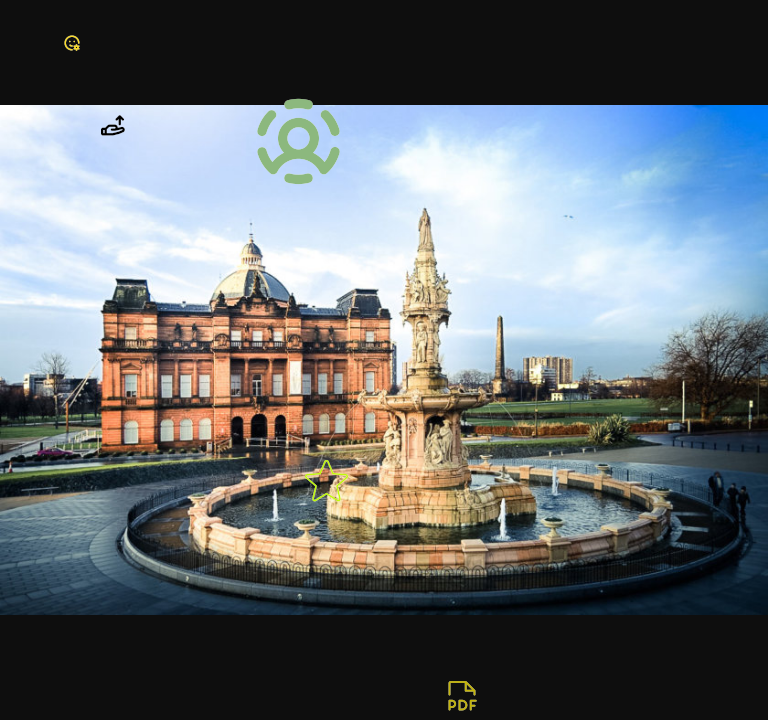  Describe the element at coordinates (113, 126) in the screenshot. I see `upload or send from your device` at that location.